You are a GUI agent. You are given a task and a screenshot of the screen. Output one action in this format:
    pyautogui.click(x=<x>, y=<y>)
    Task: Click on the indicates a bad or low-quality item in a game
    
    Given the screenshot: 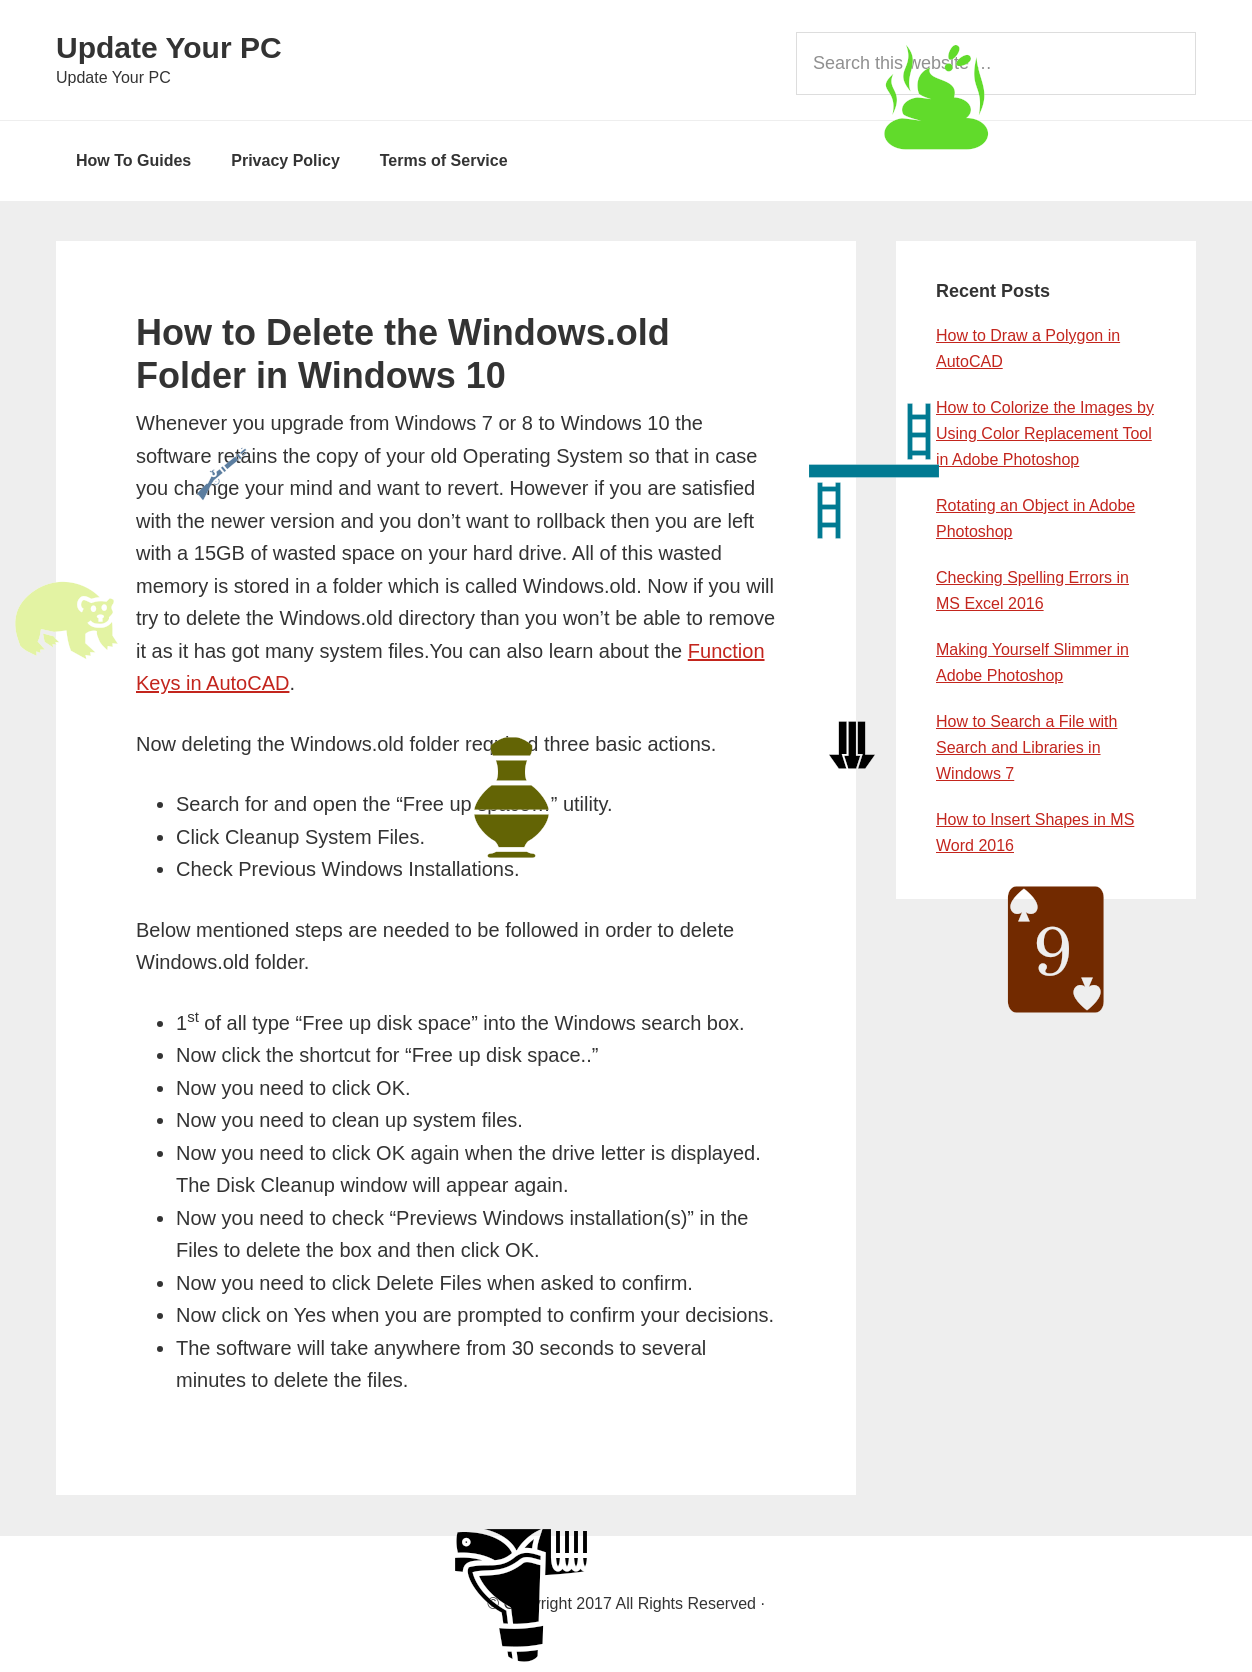 What is the action you would take?
    pyautogui.click(x=936, y=97)
    